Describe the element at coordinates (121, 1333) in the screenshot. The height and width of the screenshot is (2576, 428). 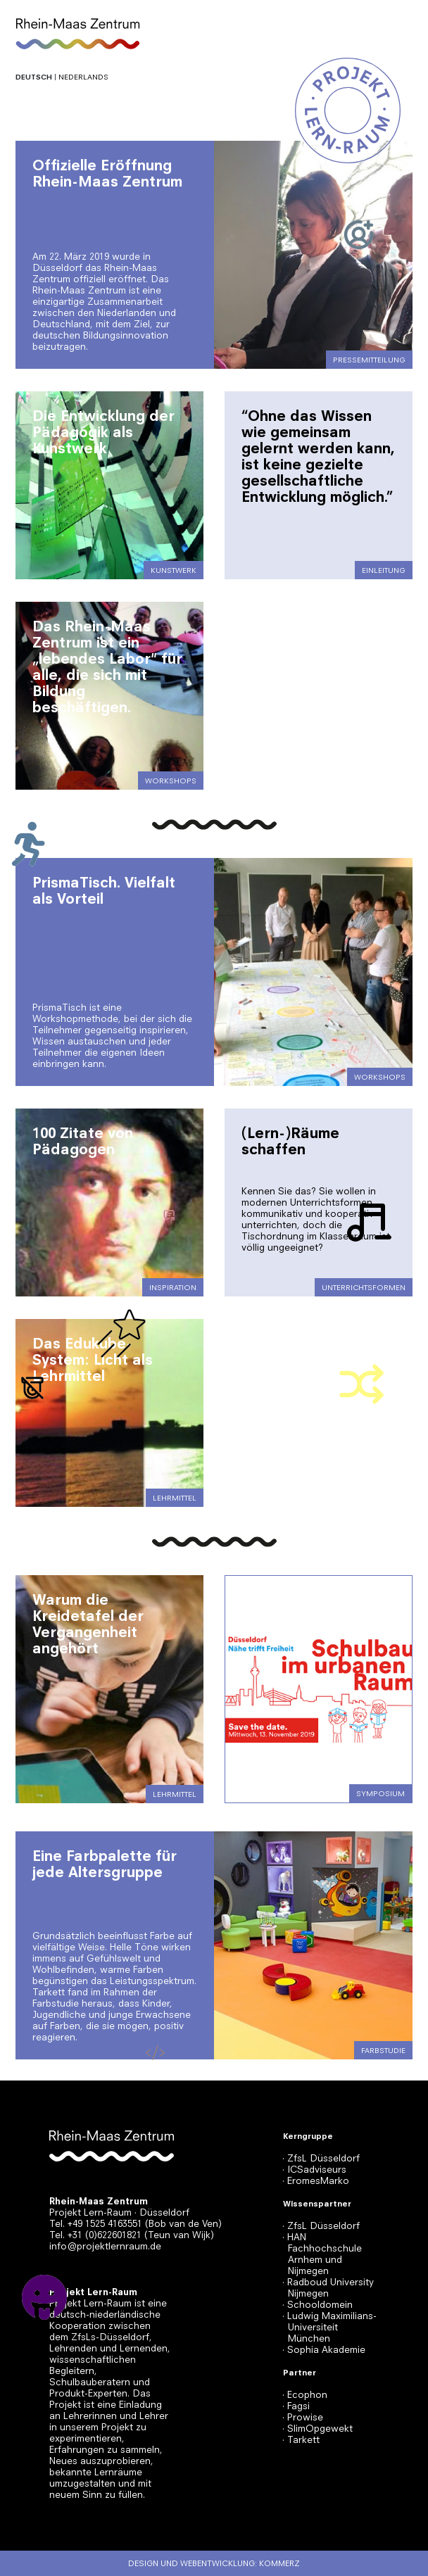
I see `add to favorites or wishlist` at that location.